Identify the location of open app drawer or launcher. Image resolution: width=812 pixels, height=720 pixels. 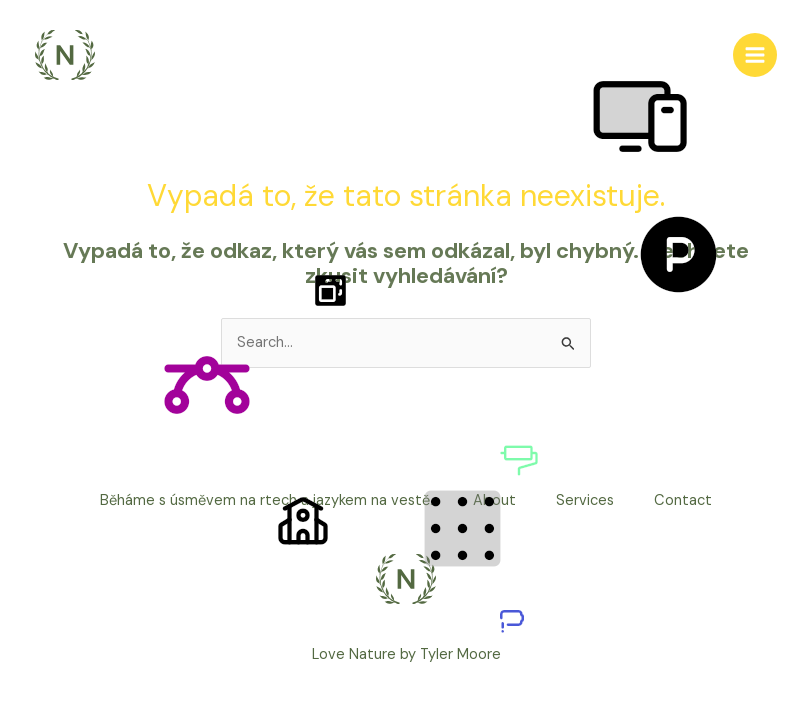
(462, 528).